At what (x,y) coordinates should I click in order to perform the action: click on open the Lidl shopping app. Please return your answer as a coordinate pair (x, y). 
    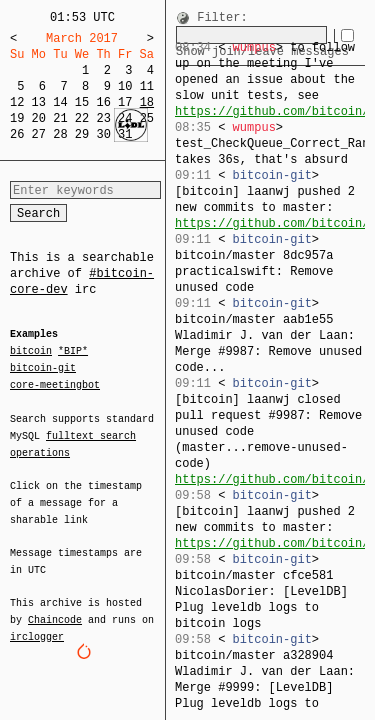
    Looking at the image, I should click on (131, 125).